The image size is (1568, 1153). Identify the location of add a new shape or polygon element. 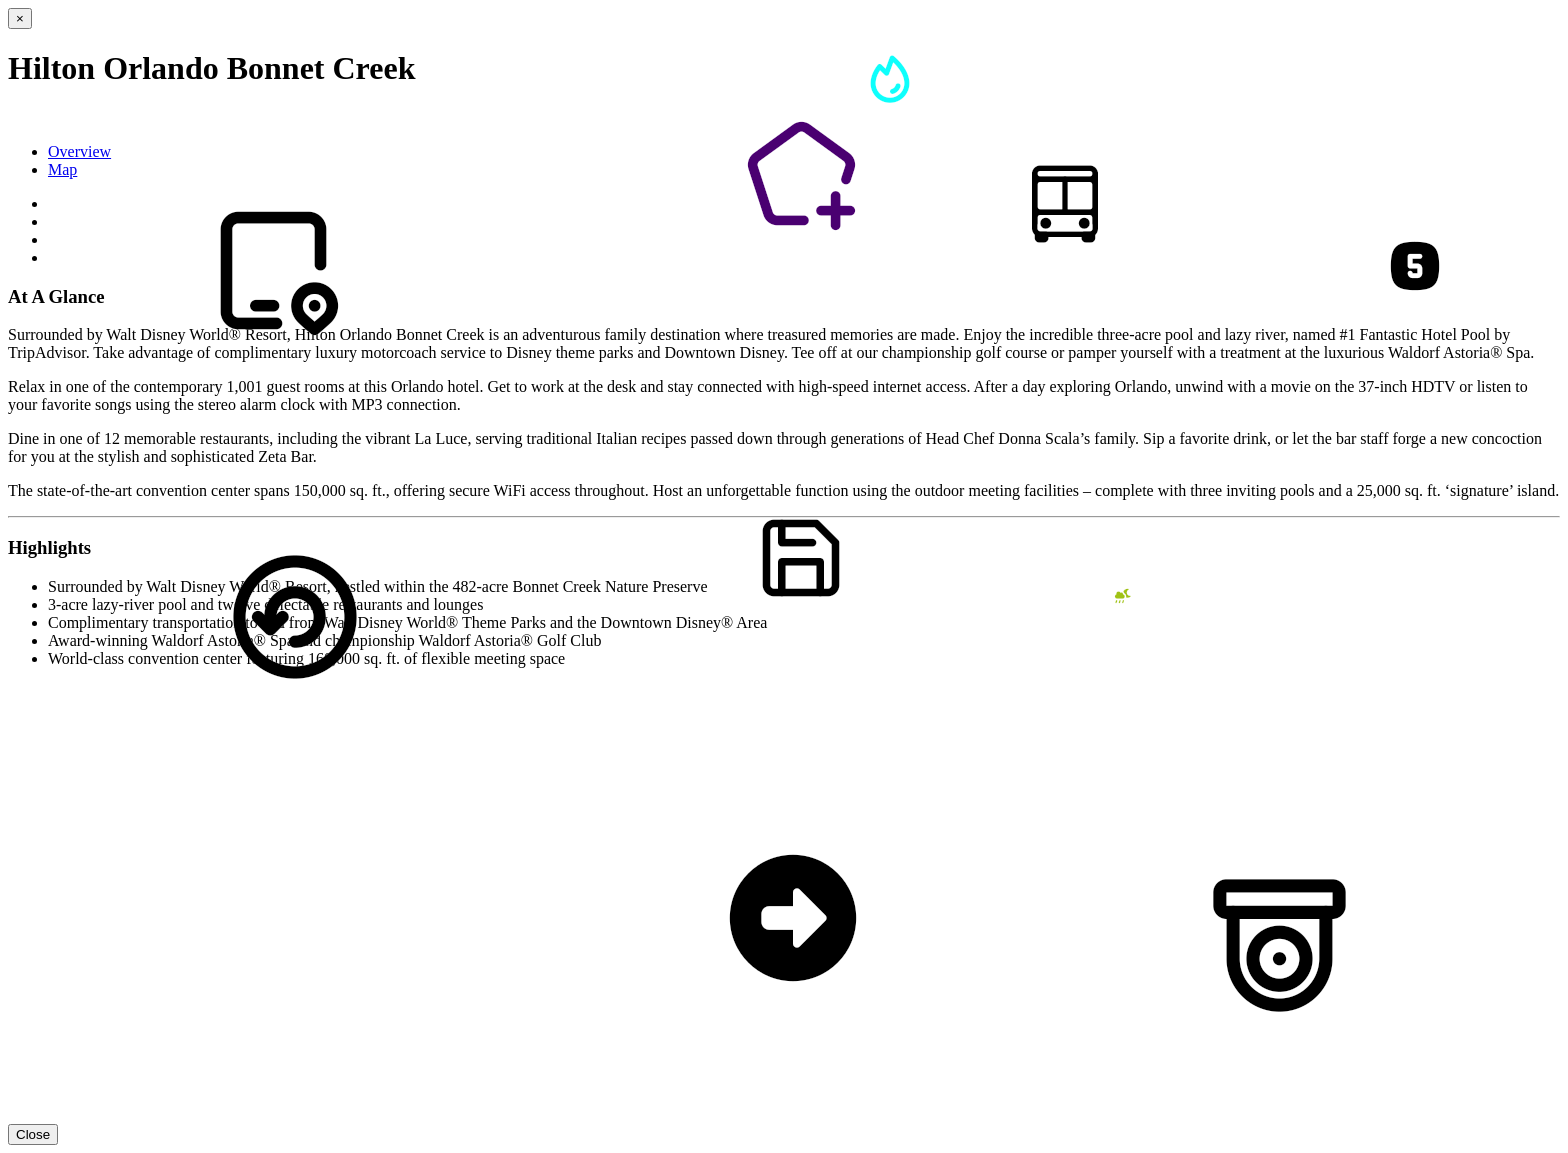
(801, 176).